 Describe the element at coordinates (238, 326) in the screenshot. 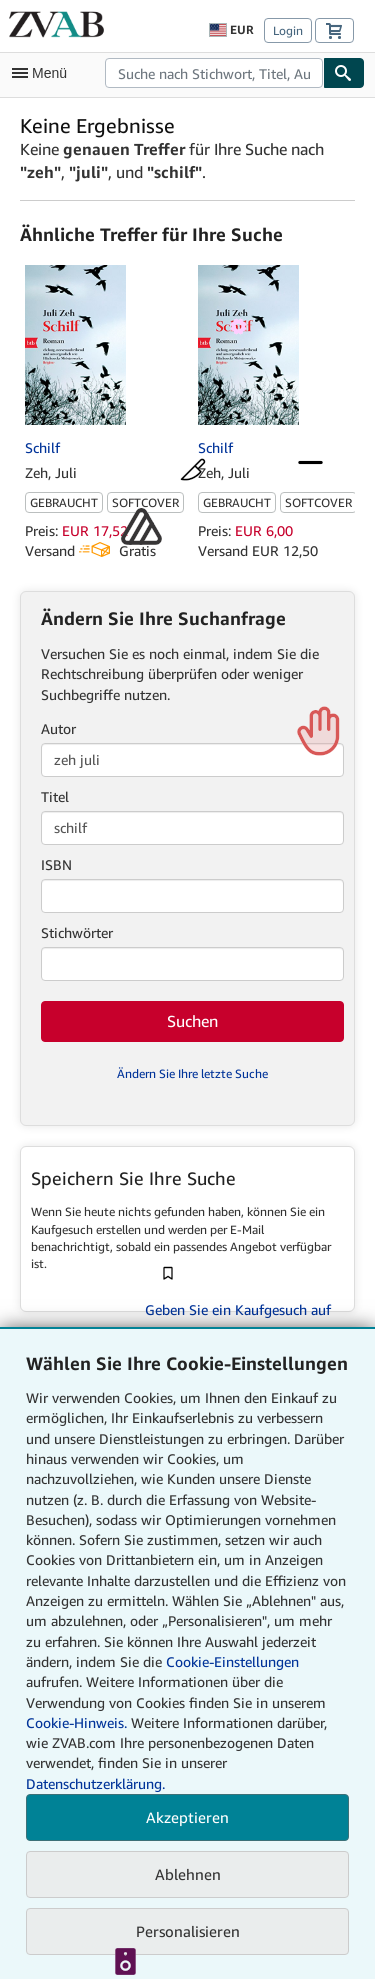

I see `open settings` at that location.